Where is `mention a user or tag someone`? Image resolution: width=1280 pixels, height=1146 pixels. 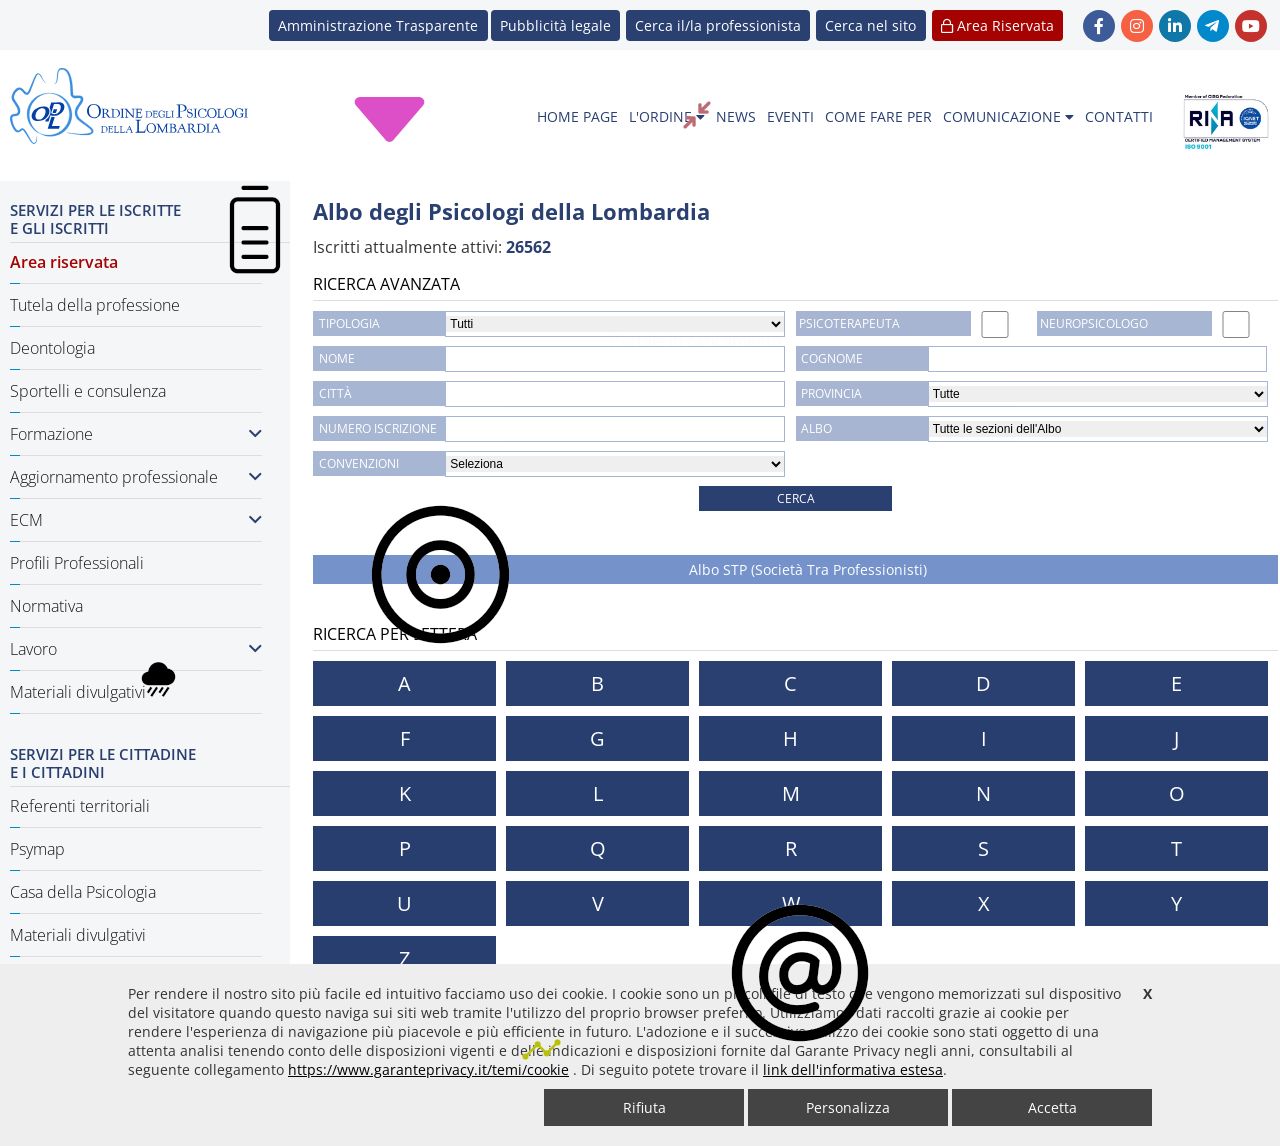
mention a user or tag someone is located at coordinates (800, 973).